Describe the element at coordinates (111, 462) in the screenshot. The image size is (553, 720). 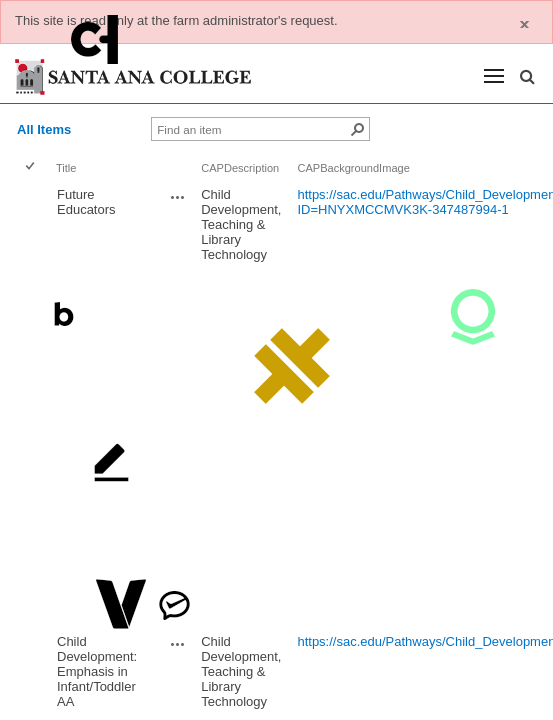
I see `edit content or settings` at that location.